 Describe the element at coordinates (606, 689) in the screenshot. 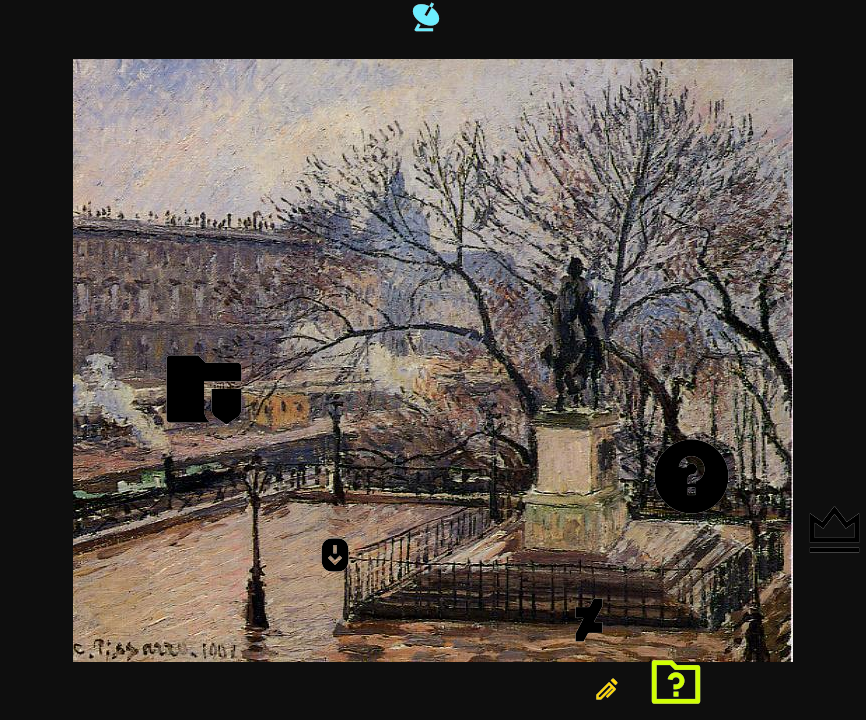

I see `edit or compose new content` at that location.